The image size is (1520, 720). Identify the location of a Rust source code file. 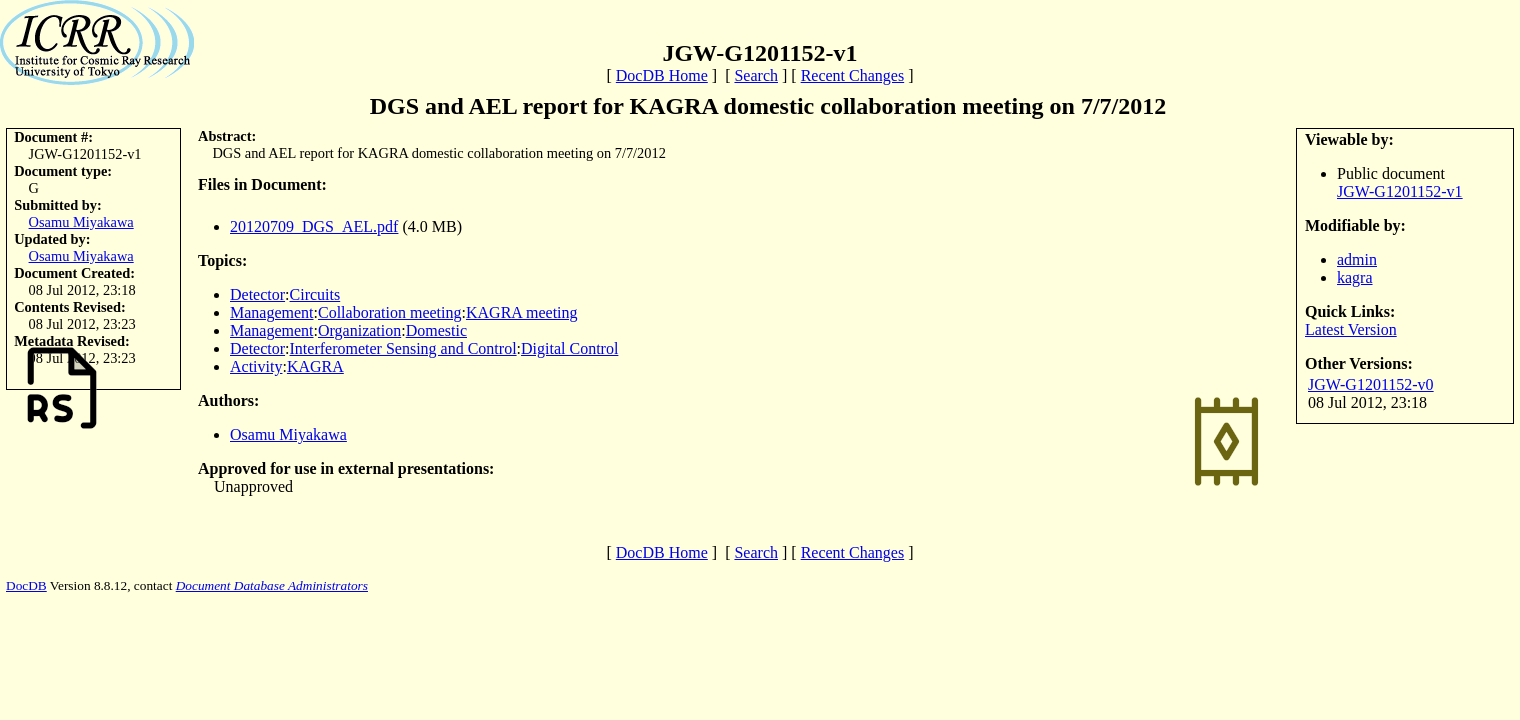
(62, 388).